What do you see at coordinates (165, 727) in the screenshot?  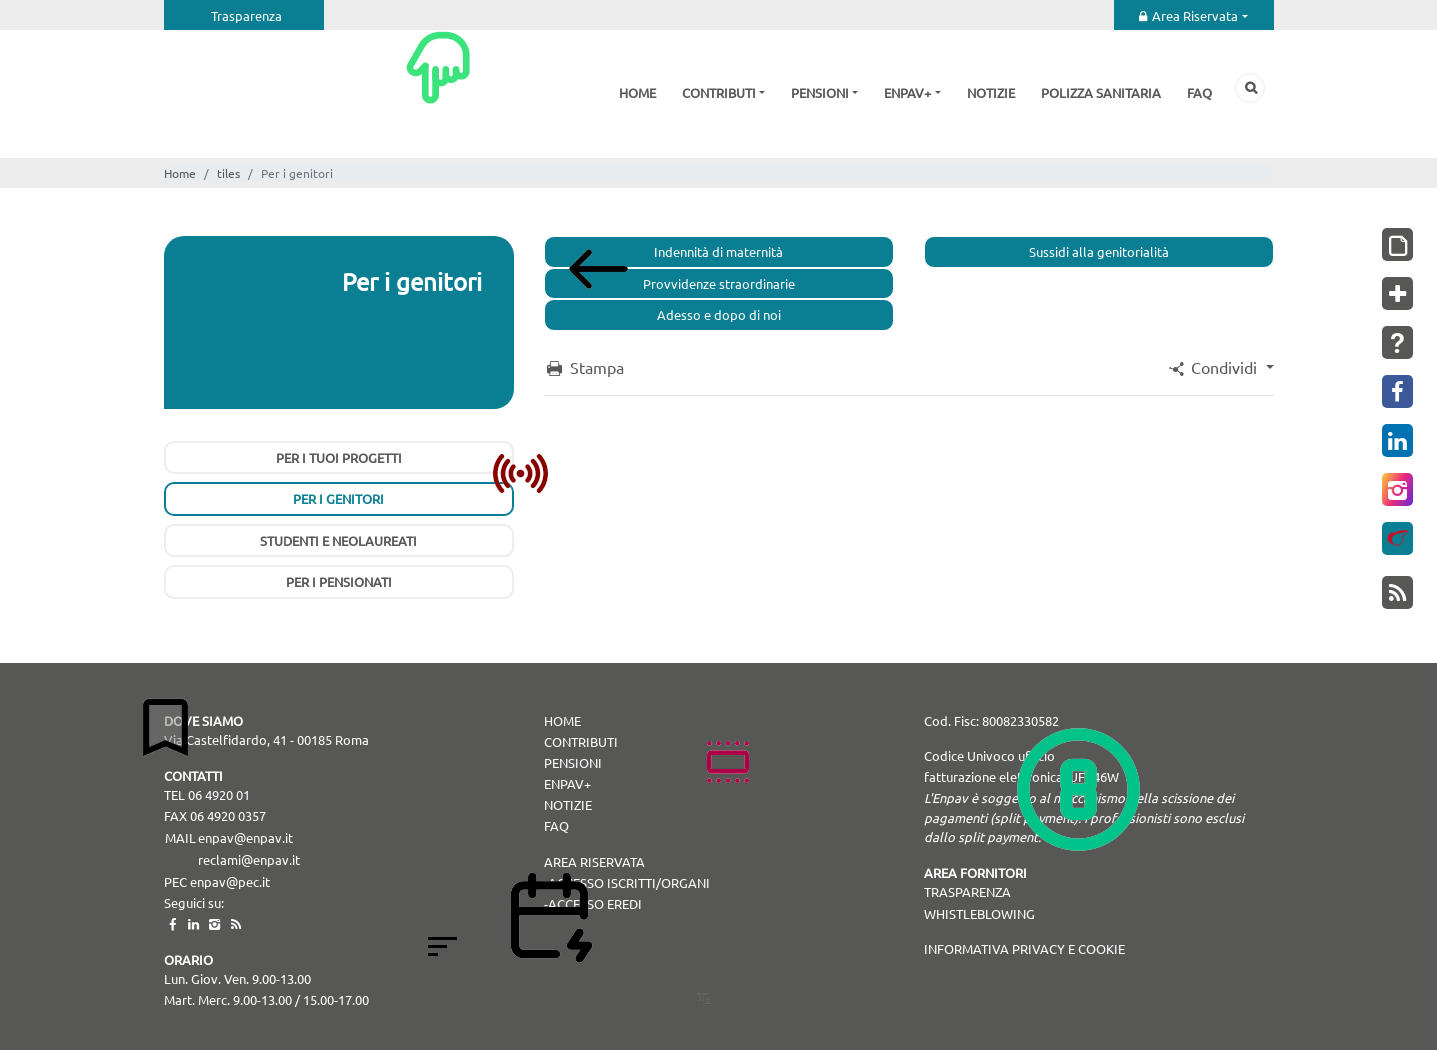 I see `save this item for later` at bounding box center [165, 727].